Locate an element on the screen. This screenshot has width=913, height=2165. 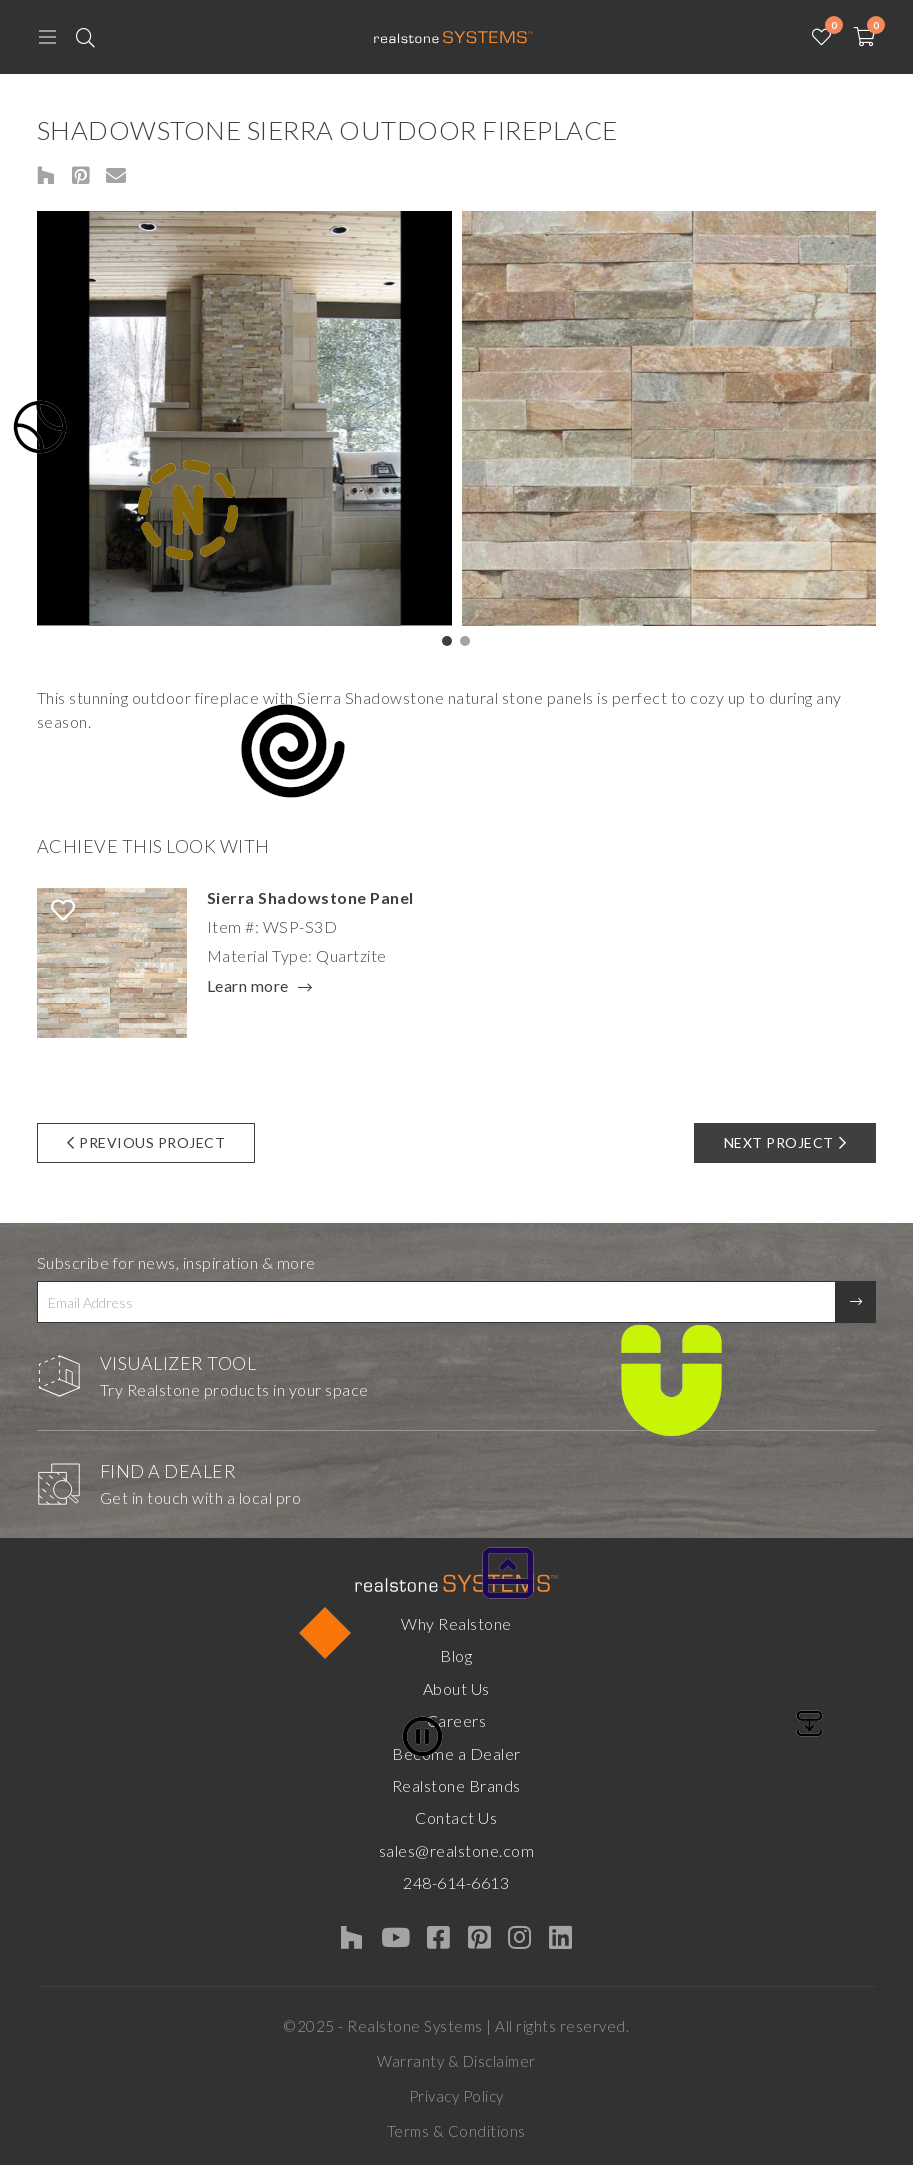
access tennis or racquet sports features is located at coordinates (40, 427).